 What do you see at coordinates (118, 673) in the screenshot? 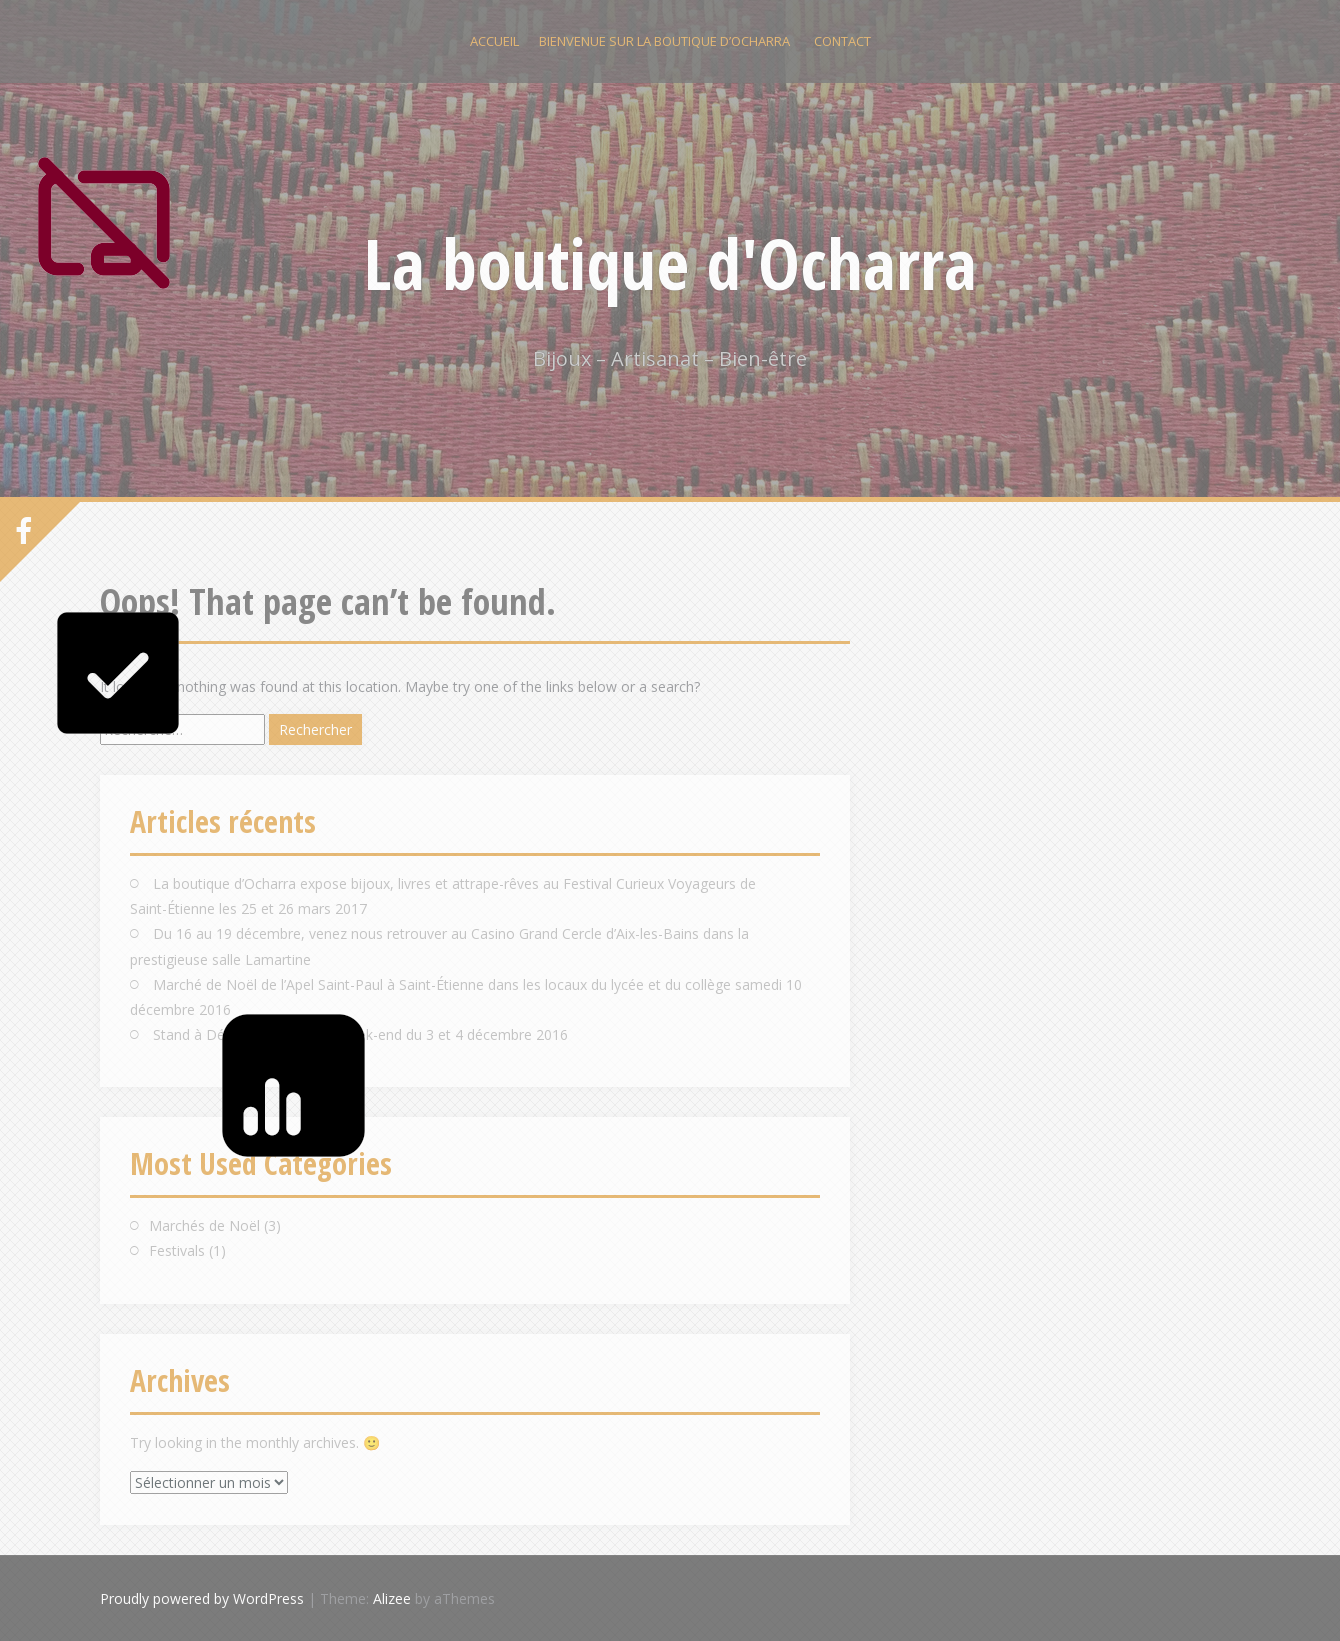
I see `mark a task as complete` at bounding box center [118, 673].